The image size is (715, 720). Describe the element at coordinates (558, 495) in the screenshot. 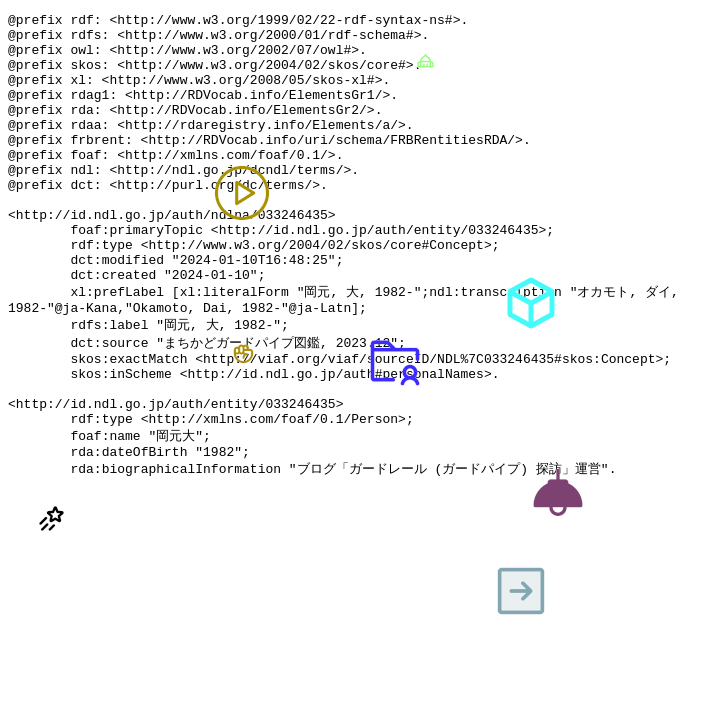

I see `toggle pendant lamp on or off` at that location.